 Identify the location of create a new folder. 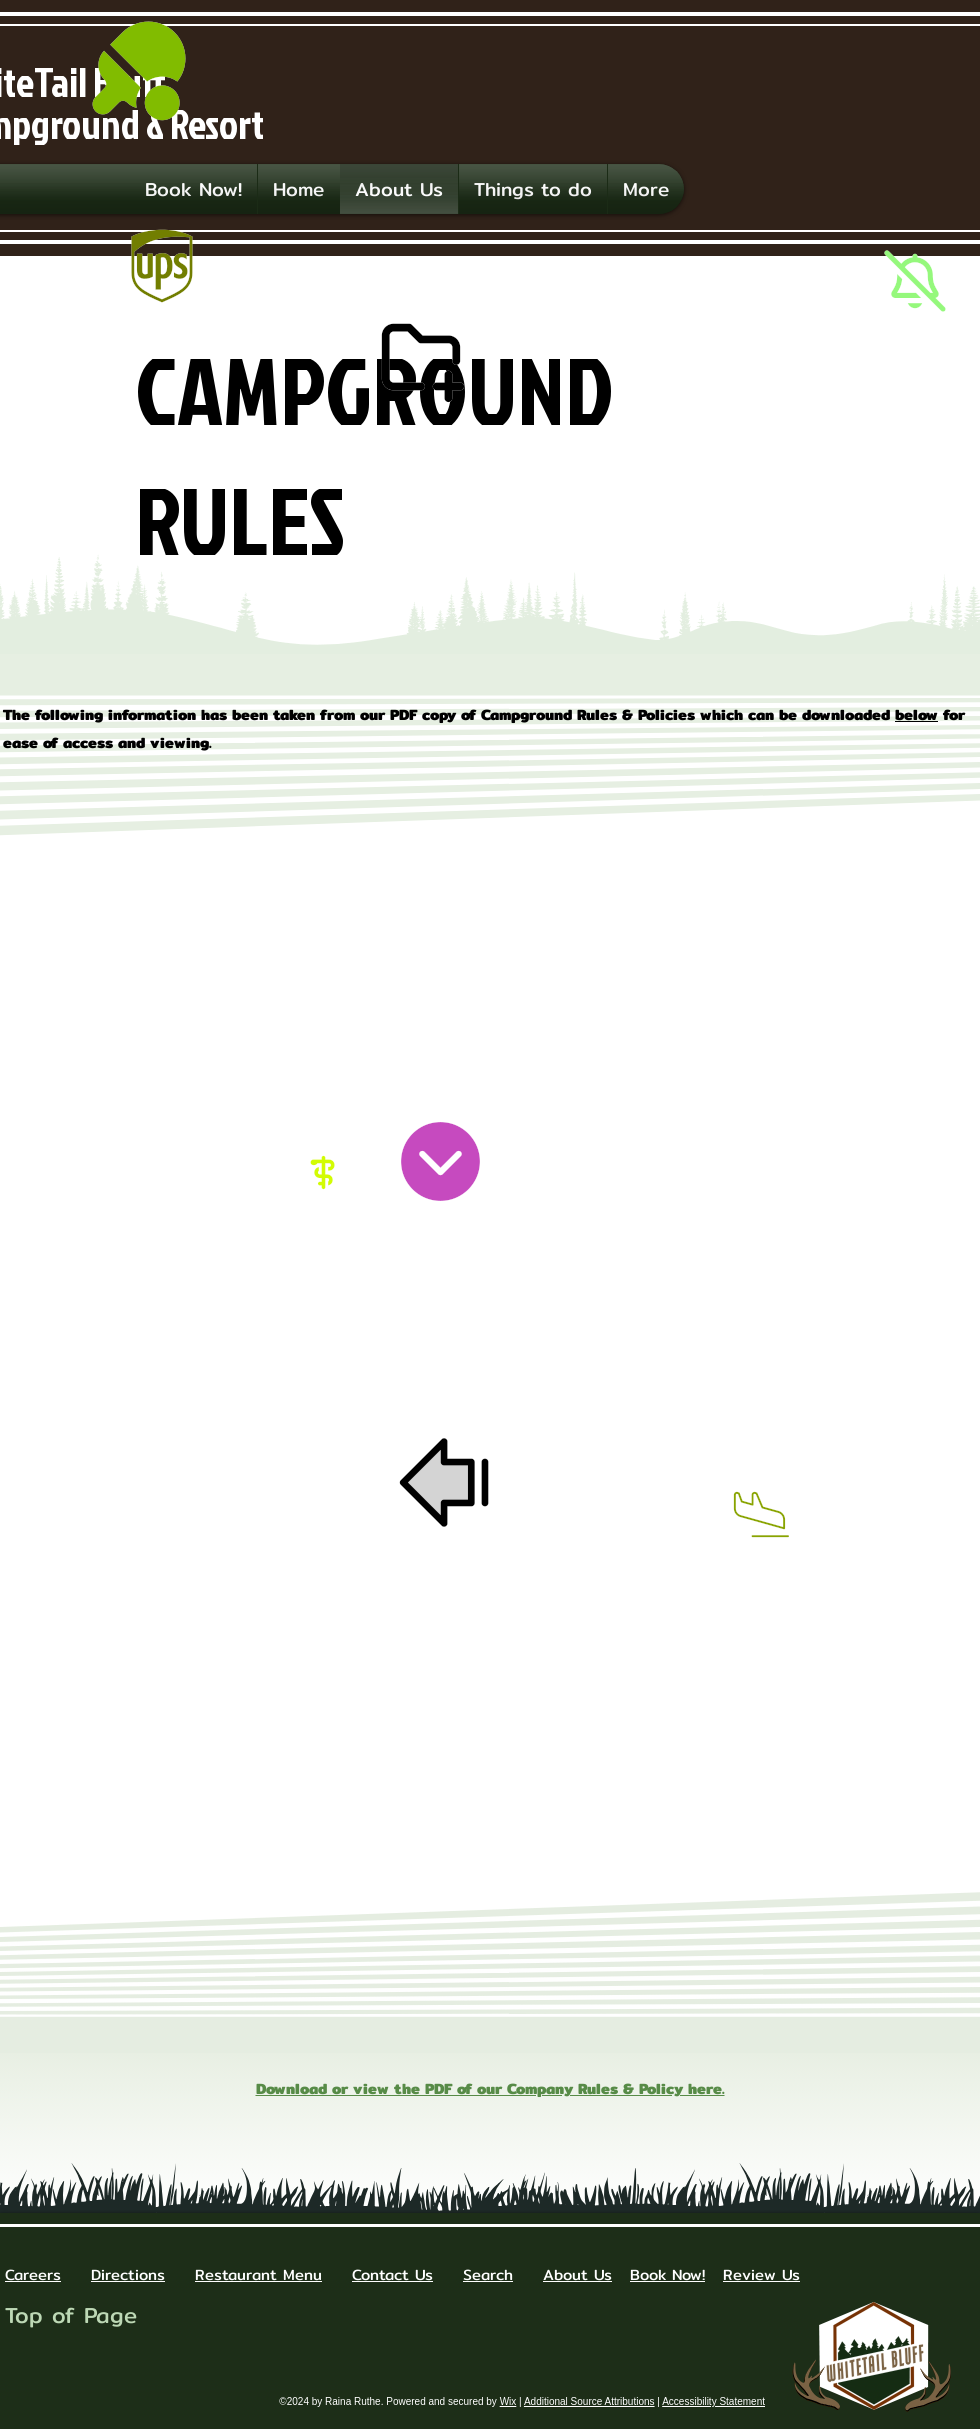
(421, 359).